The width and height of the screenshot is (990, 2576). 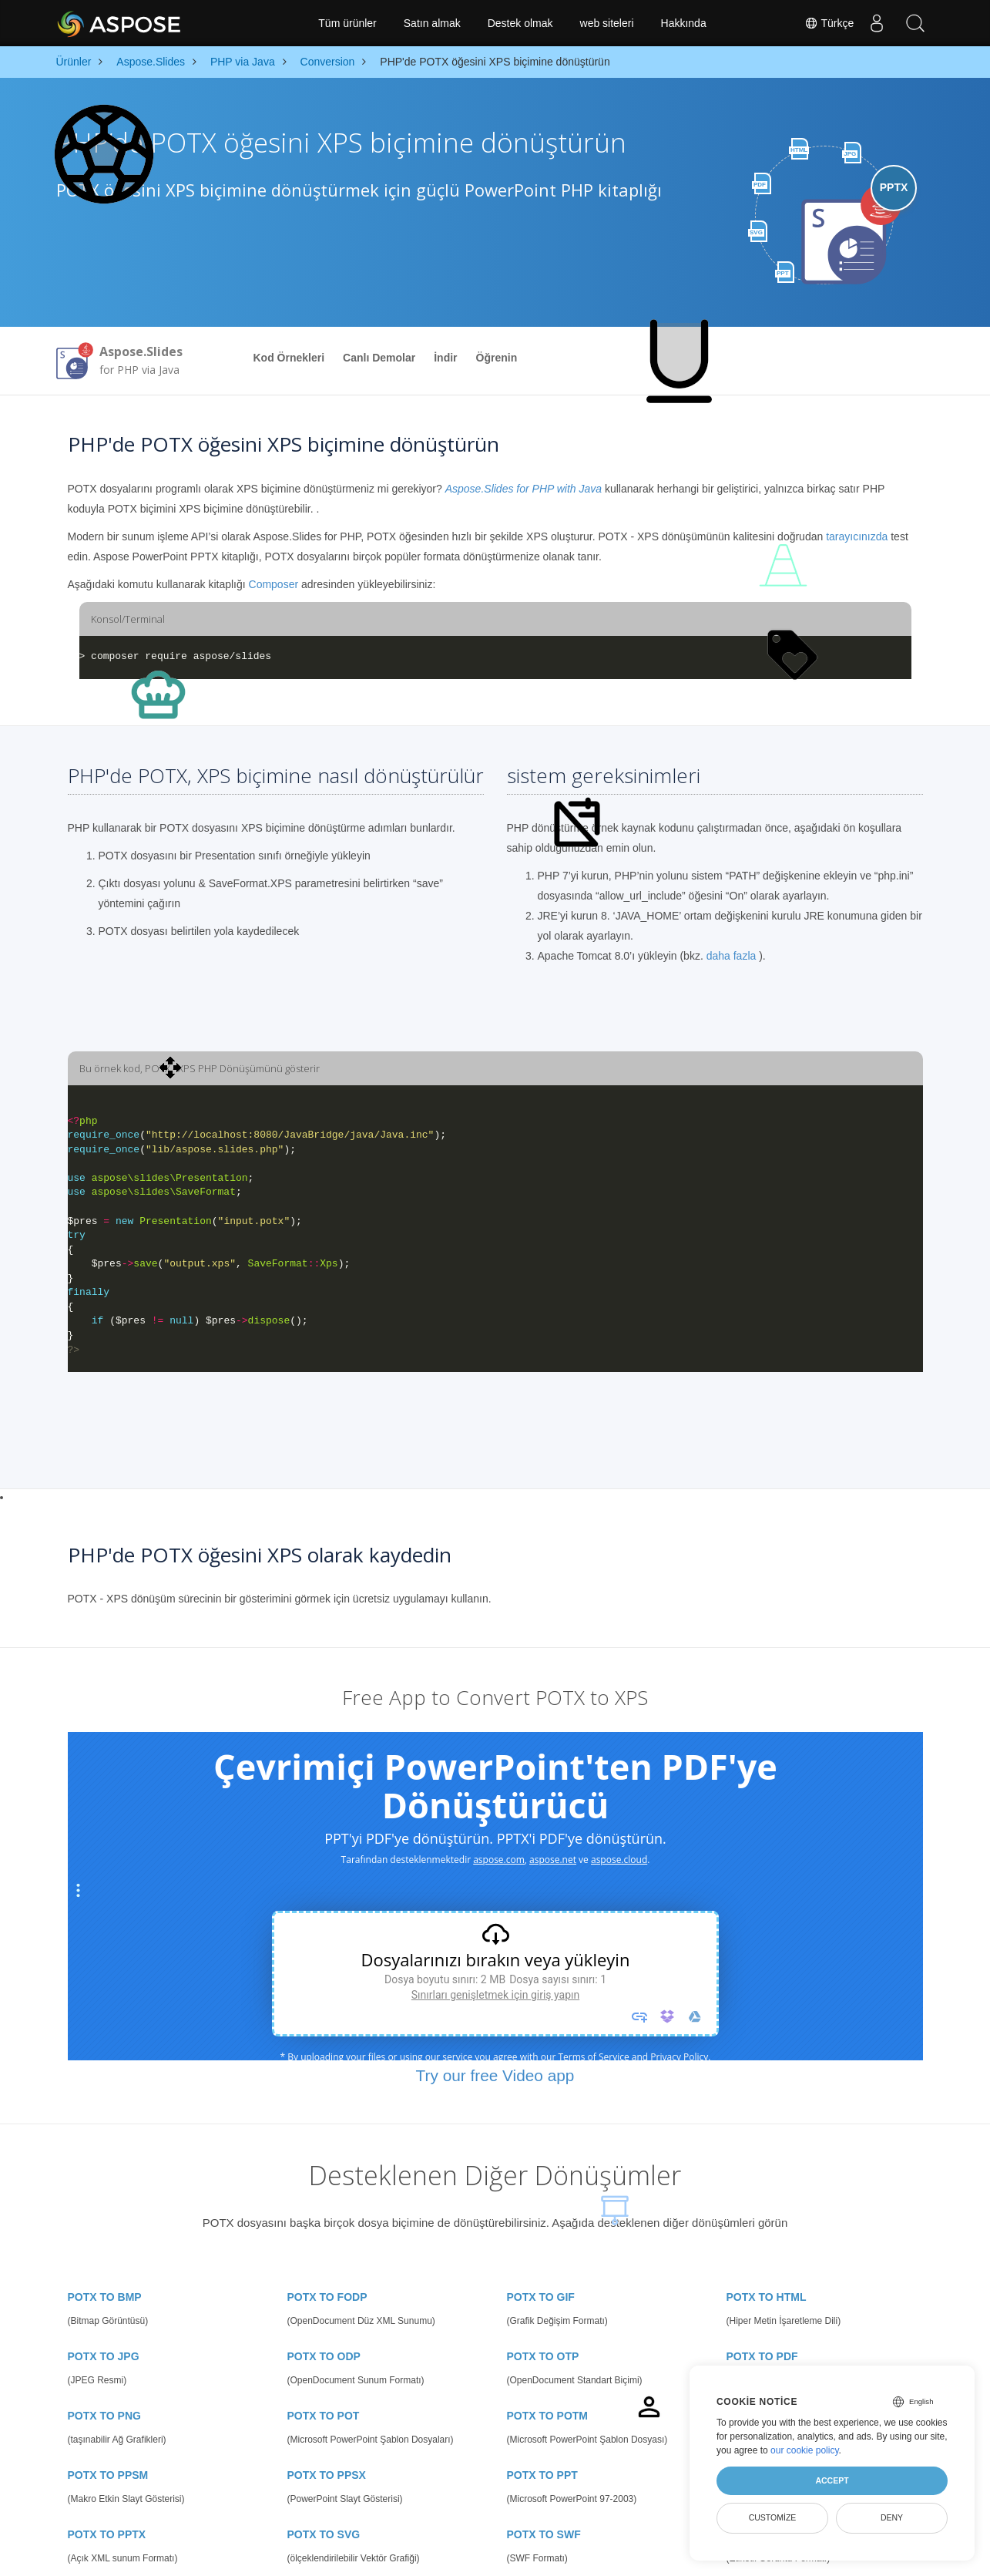 What do you see at coordinates (679, 355) in the screenshot?
I see `apply underline formatting to selected text` at bounding box center [679, 355].